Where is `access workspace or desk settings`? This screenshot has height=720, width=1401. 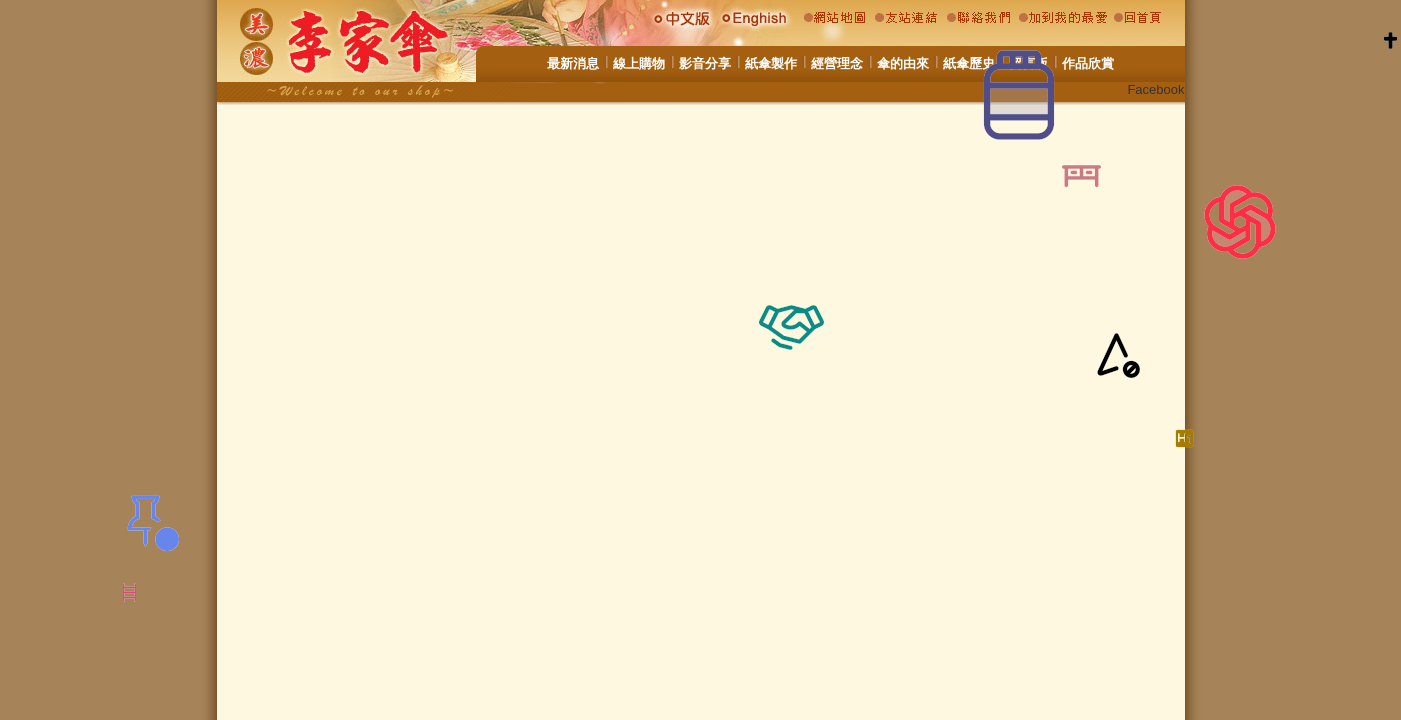 access workspace or desk settings is located at coordinates (1081, 175).